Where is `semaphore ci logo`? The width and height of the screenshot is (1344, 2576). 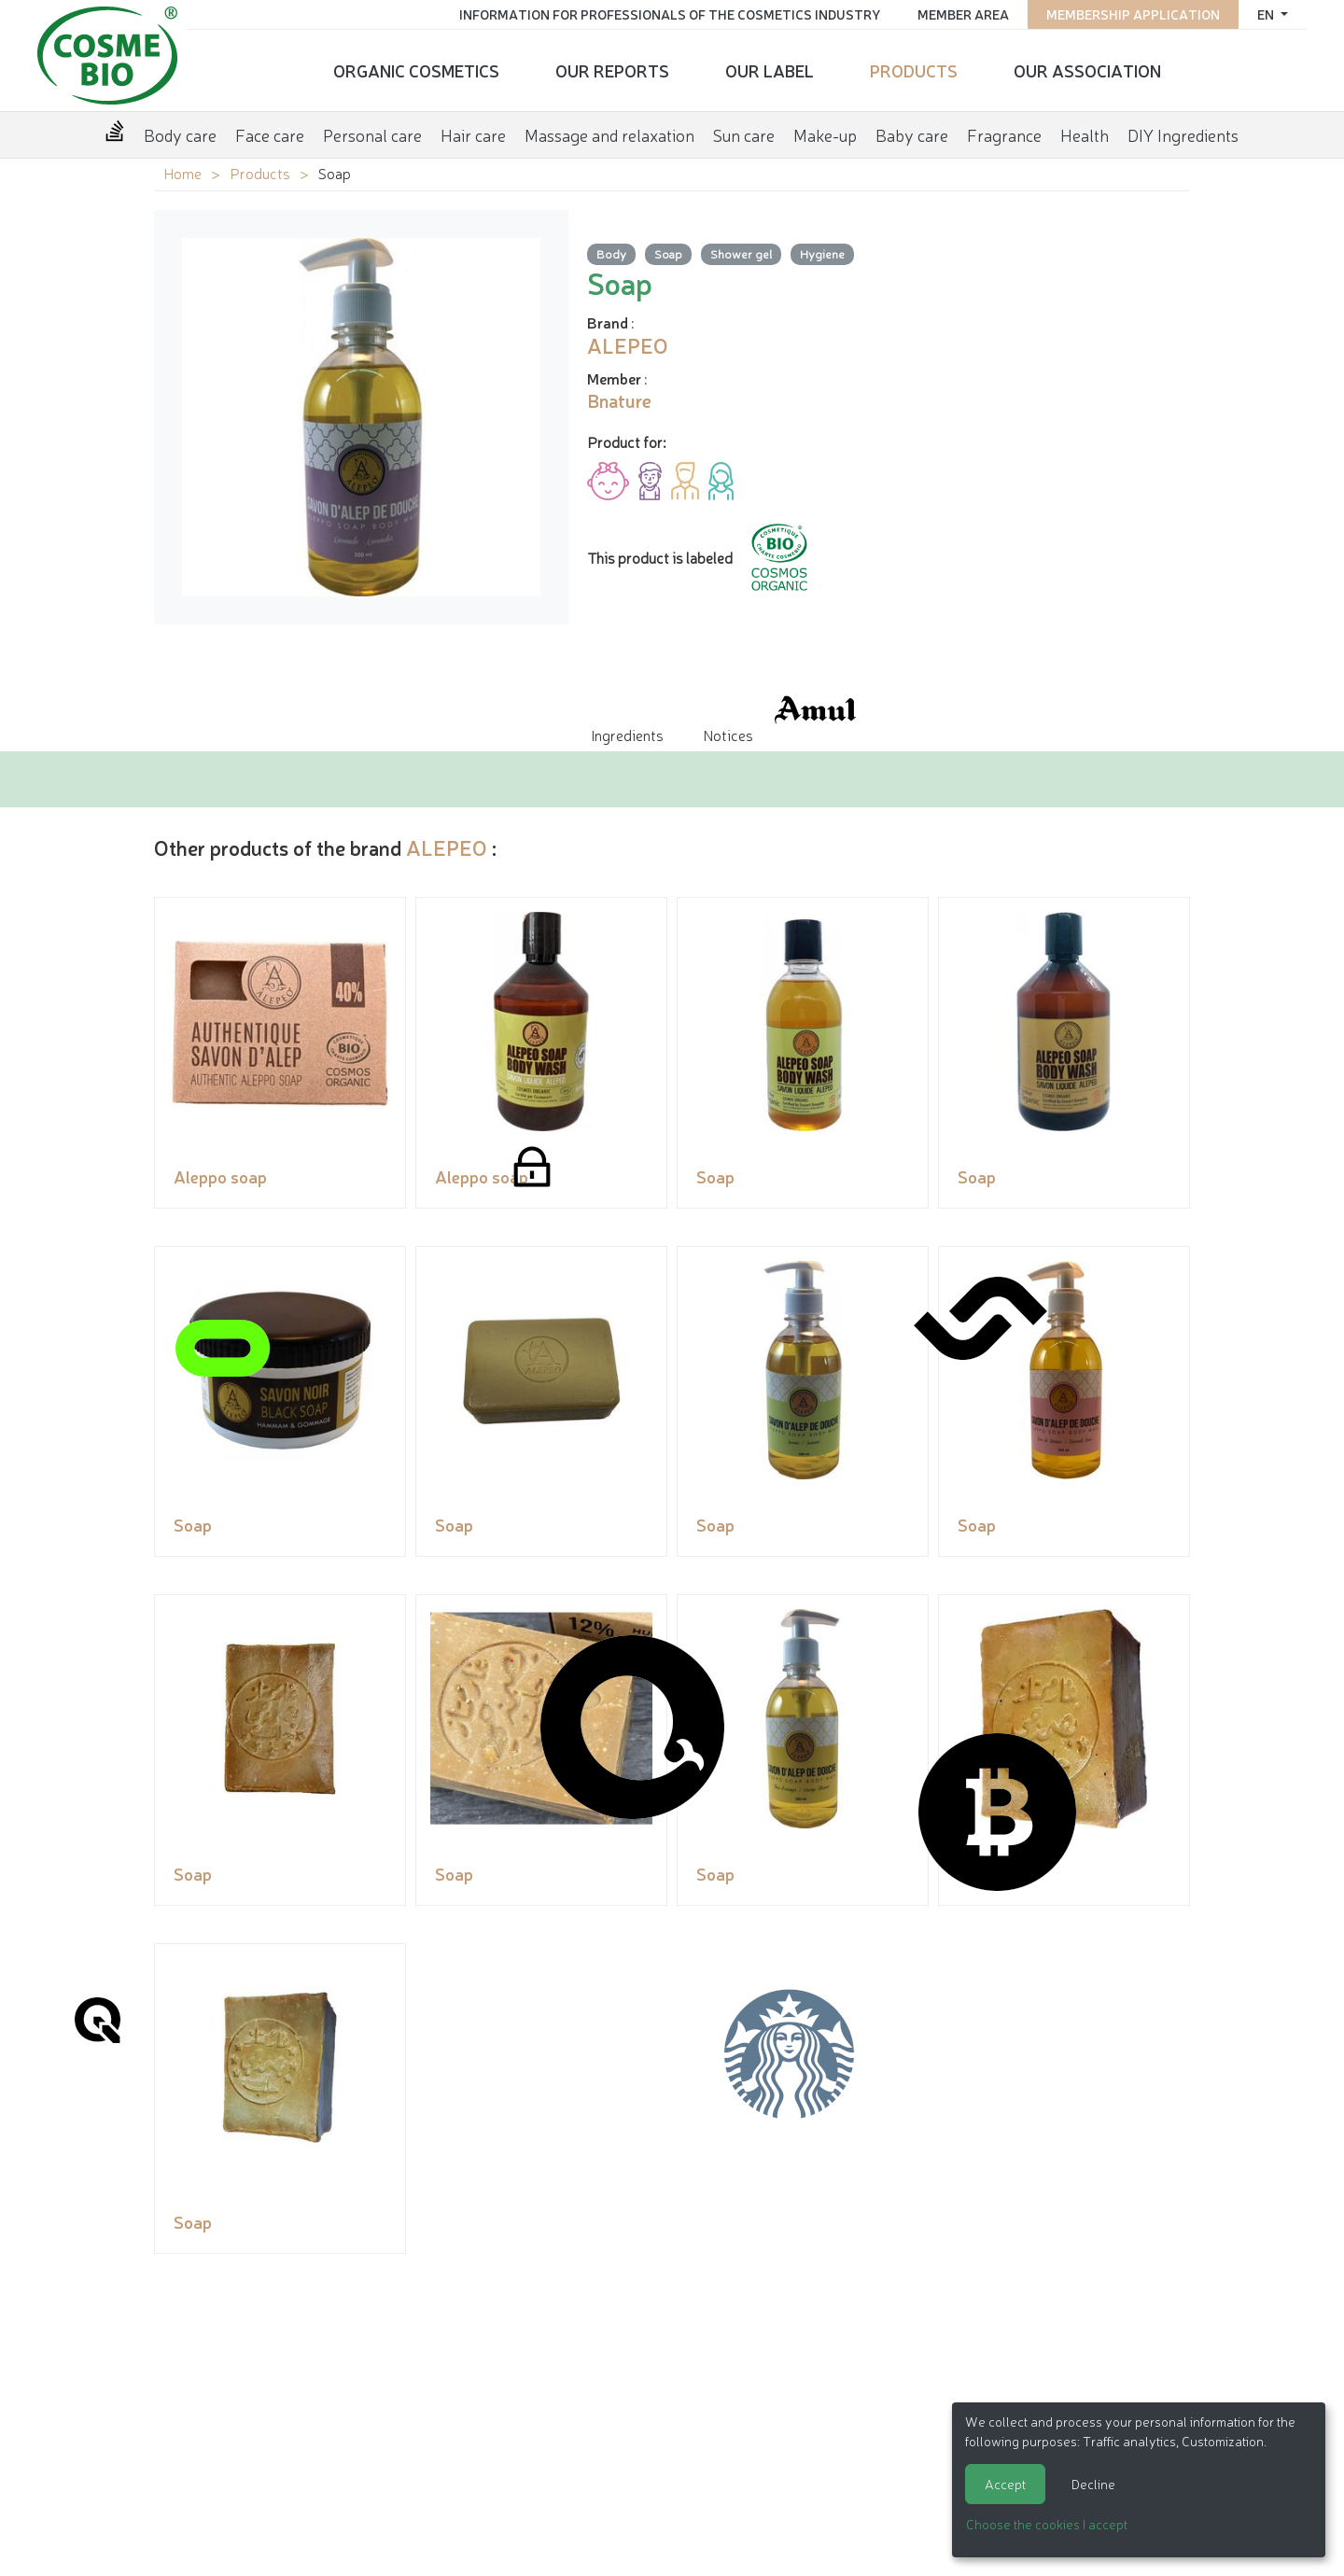 semaphore ci logo is located at coordinates (980, 1318).